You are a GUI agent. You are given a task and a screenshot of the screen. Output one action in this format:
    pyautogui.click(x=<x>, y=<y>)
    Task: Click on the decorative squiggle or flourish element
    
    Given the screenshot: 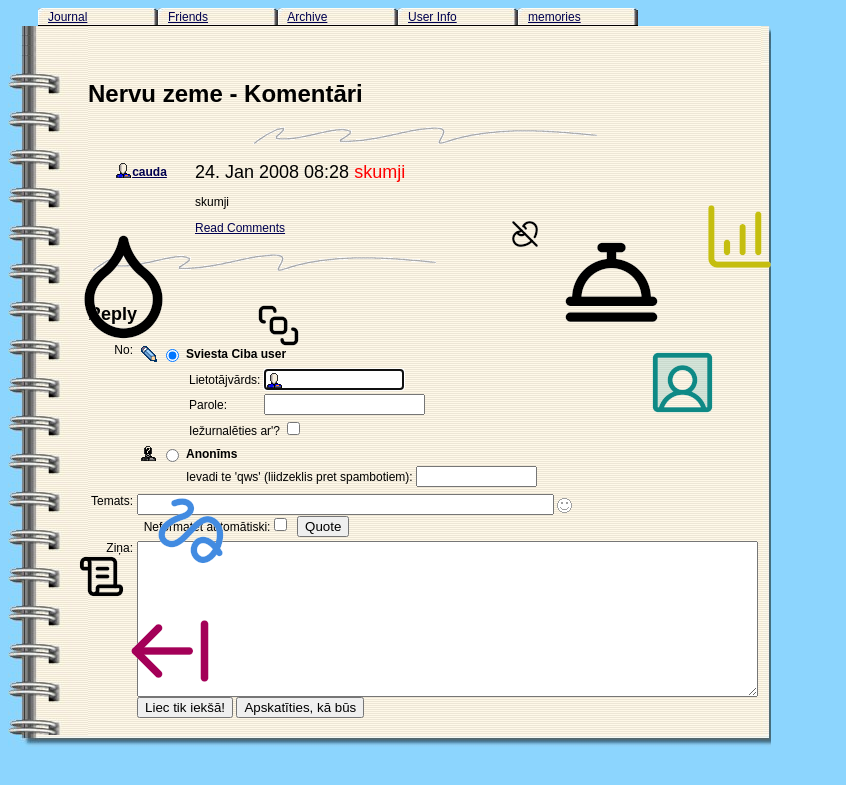 What is the action you would take?
    pyautogui.click(x=190, y=530)
    